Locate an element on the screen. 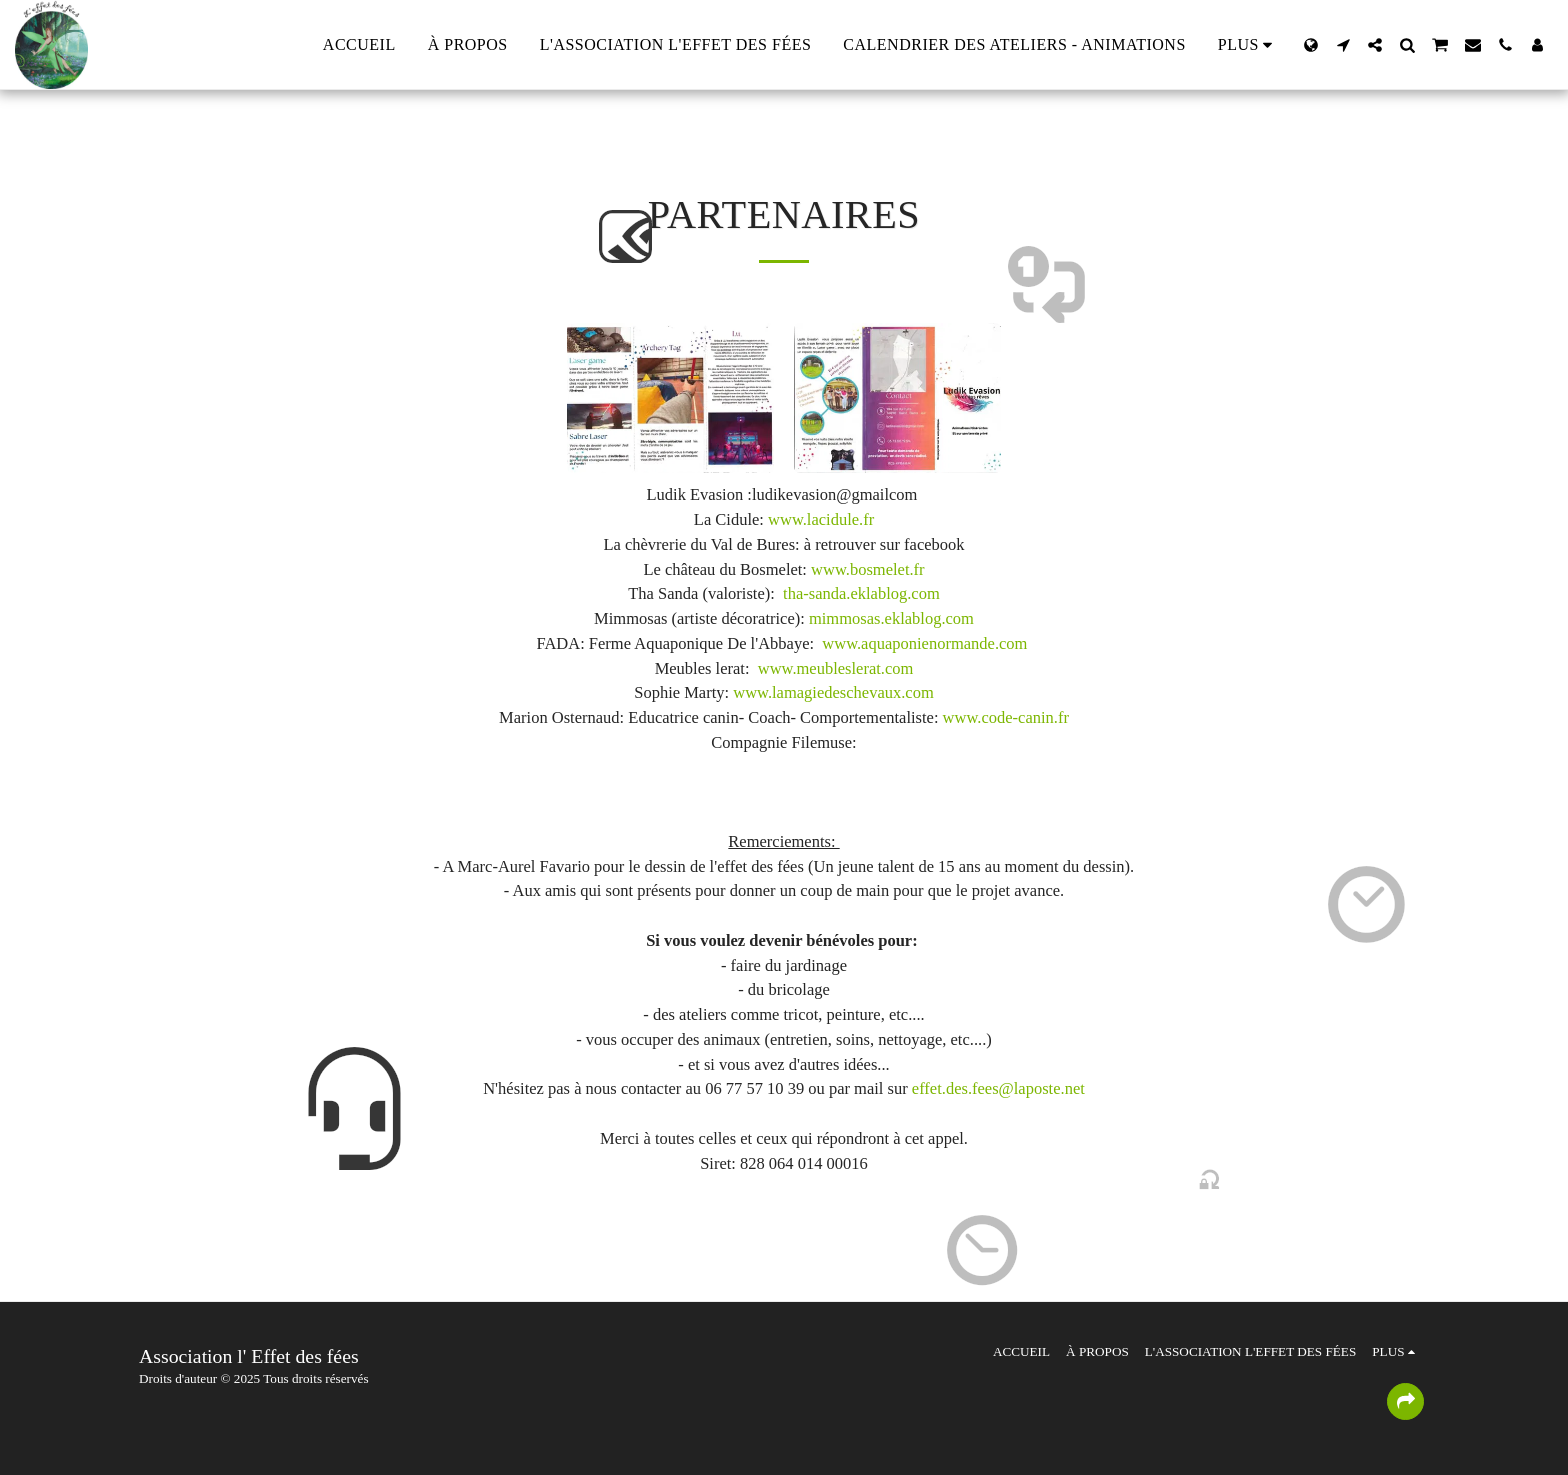 The image size is (1568, 1475). audio or headset settings is located at coordinates (354, 1108).